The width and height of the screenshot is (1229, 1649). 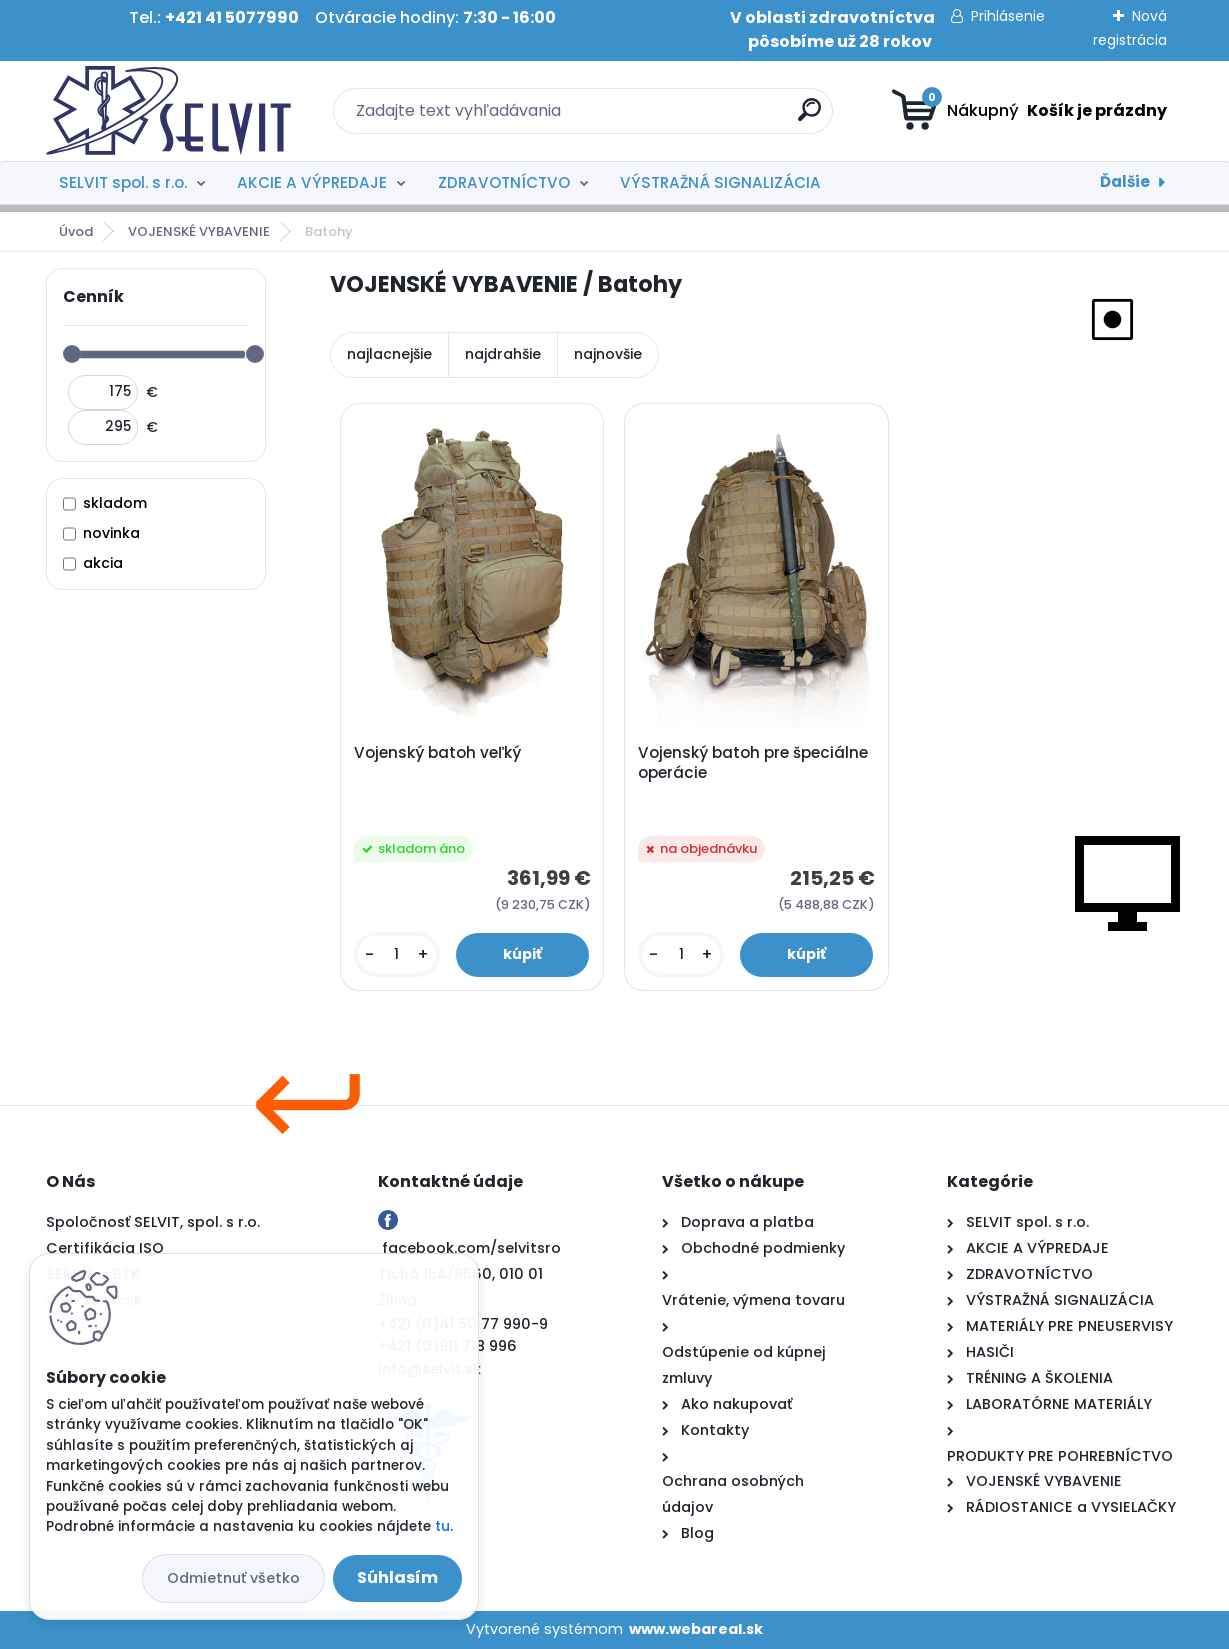 What do you see at coordinates (1112, 319) in the screenshot?
I see `indicates a file has been modified` at bounding box center [1112, 319].